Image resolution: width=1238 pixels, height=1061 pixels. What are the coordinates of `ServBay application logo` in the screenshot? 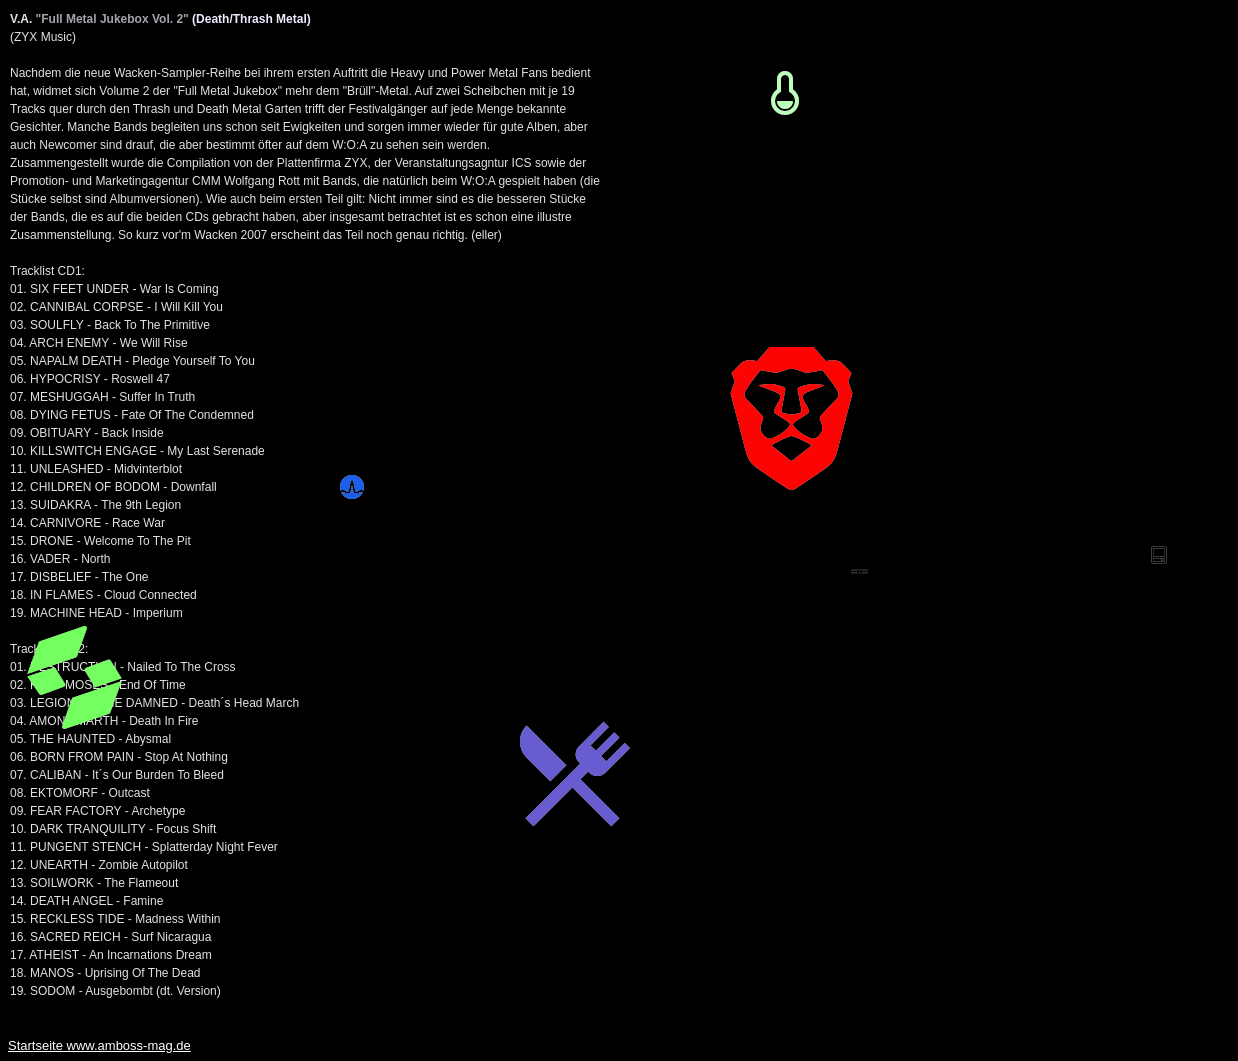 It's located at (74, 677).